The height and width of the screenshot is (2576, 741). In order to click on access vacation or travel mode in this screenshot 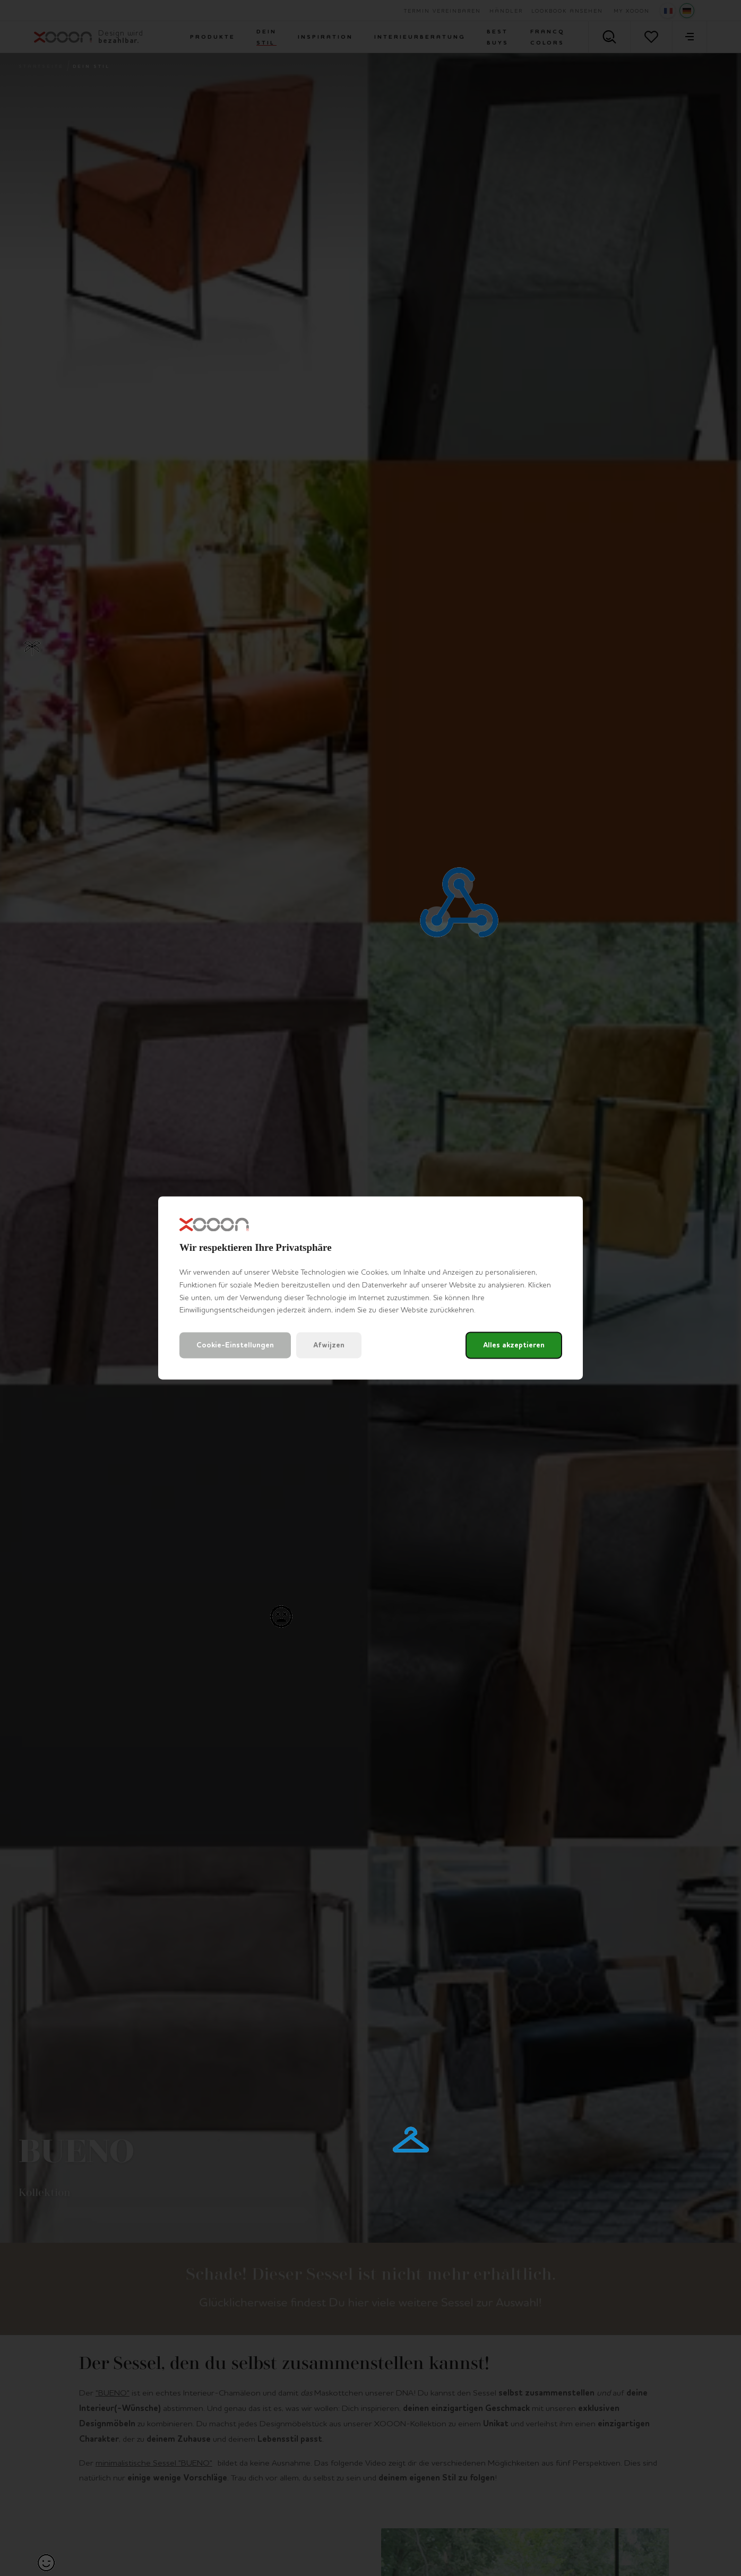, I will do `click(32, 648)`.